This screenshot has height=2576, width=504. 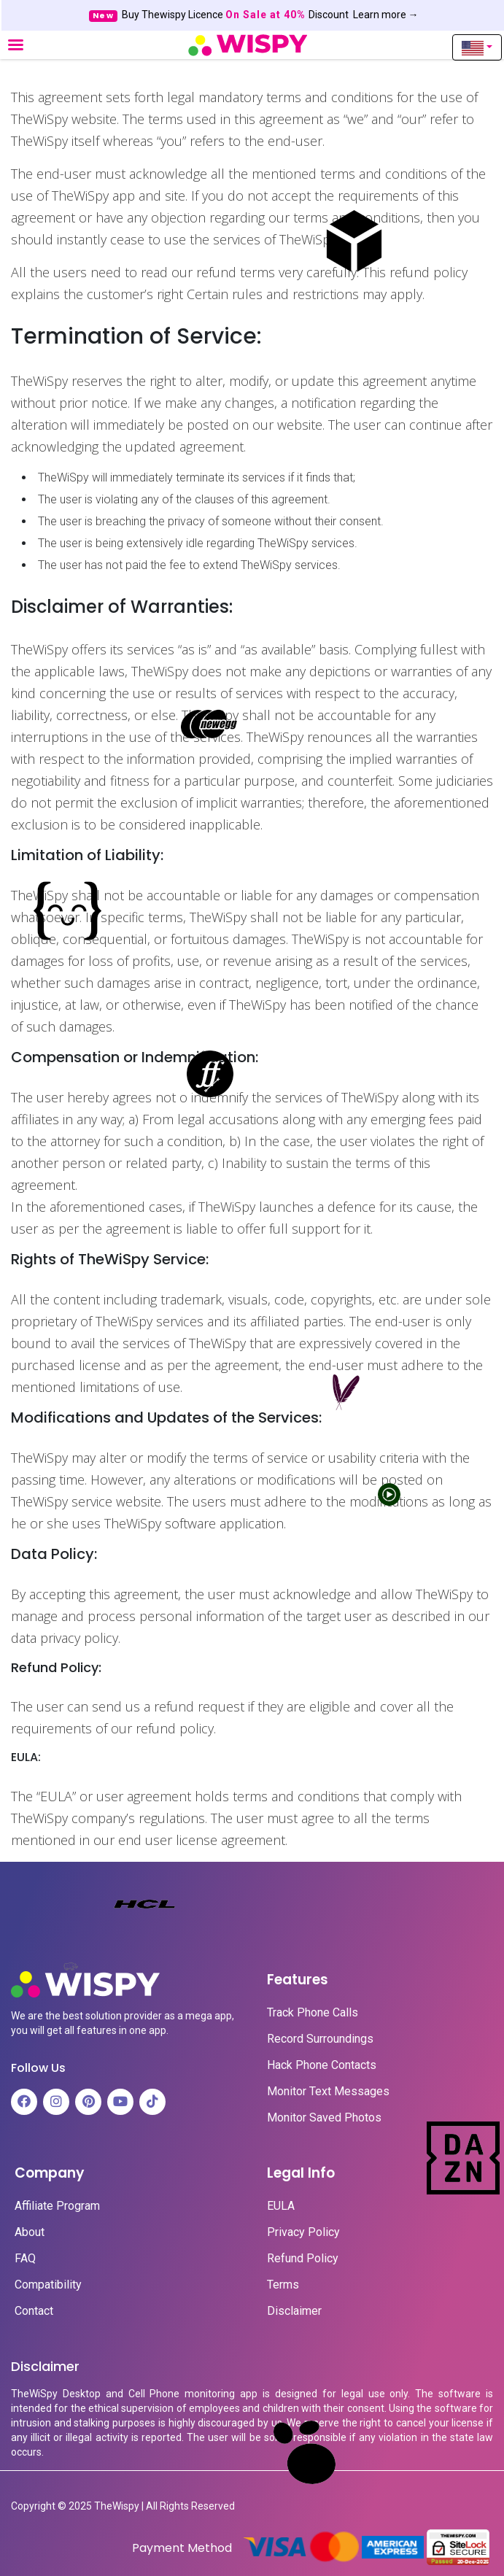 I want to click on apache maven project or build tool, so click(x=346, y=1392).